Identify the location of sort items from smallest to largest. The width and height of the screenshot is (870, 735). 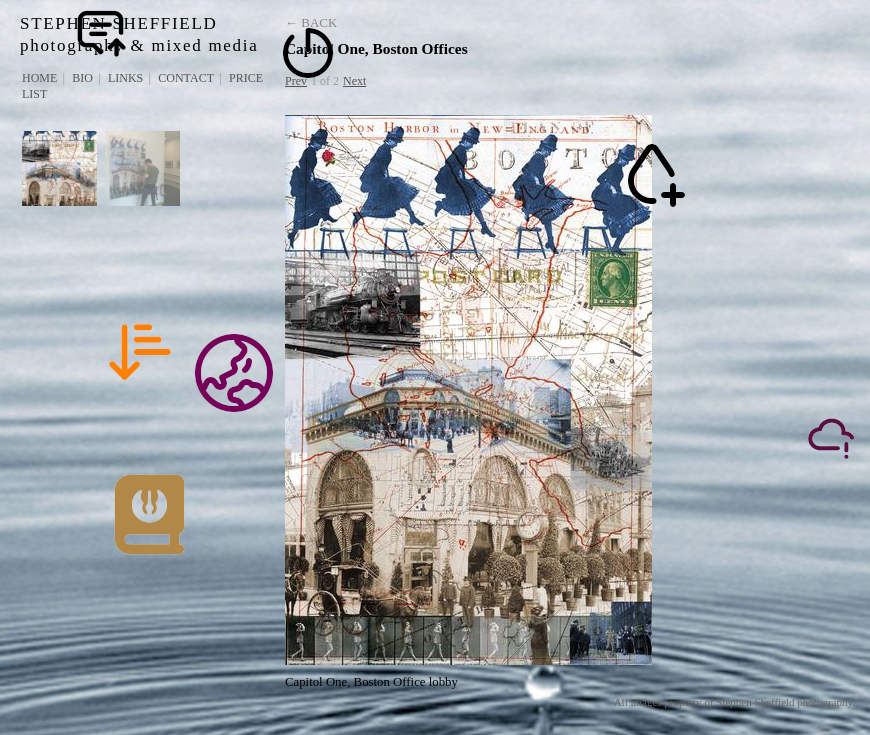
(140, 352).